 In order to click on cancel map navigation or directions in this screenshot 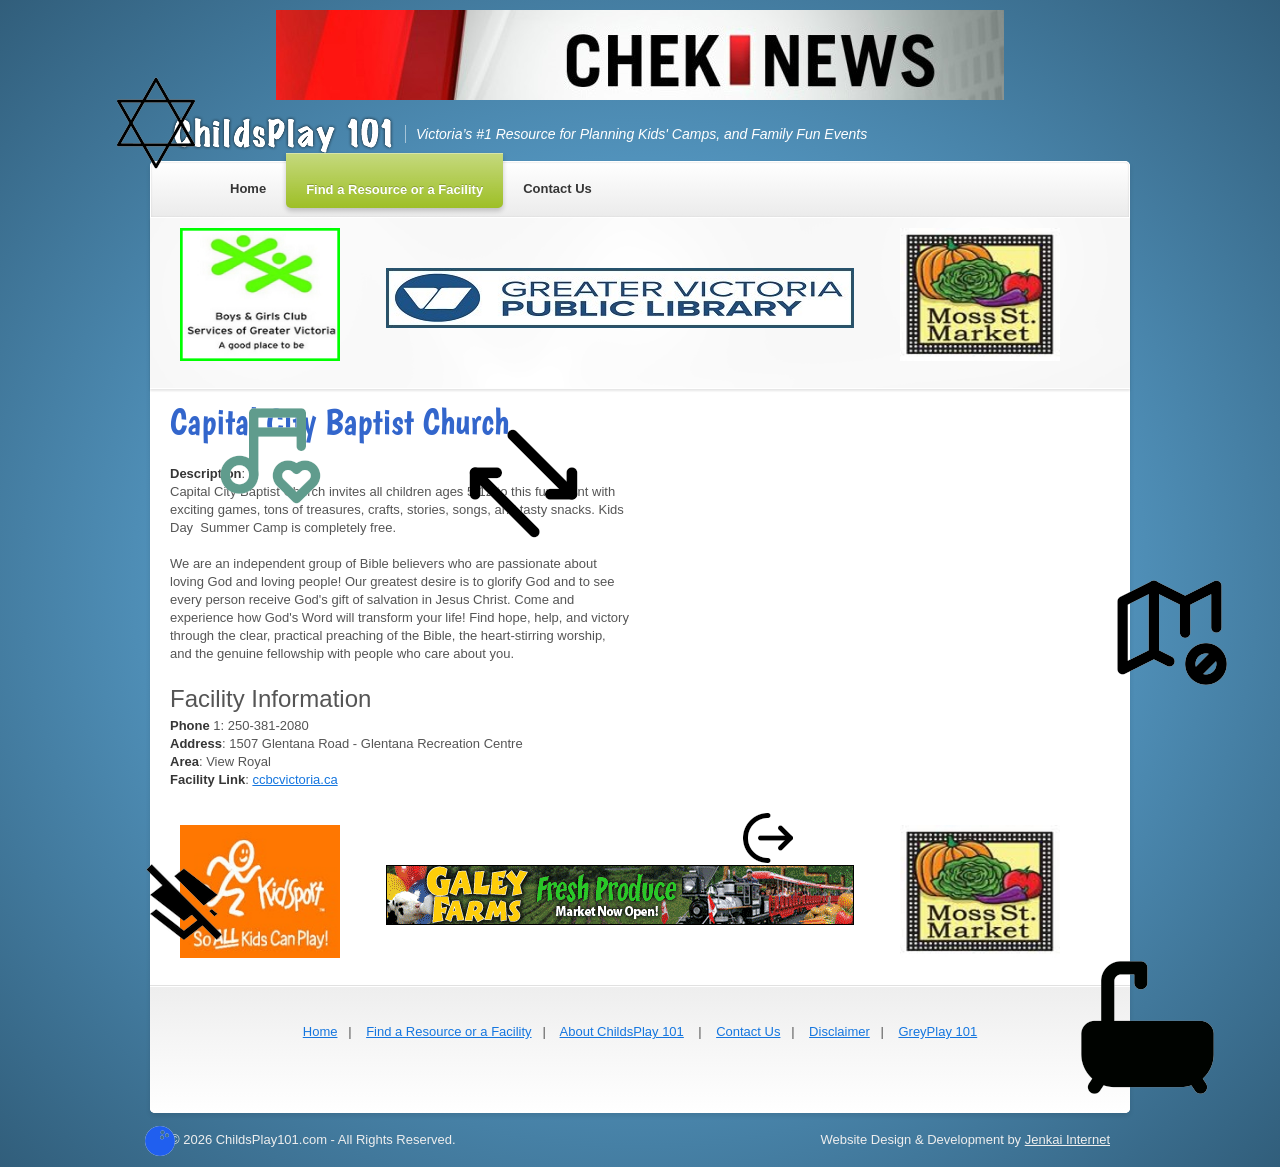, I will do `click(1169, 627)`.